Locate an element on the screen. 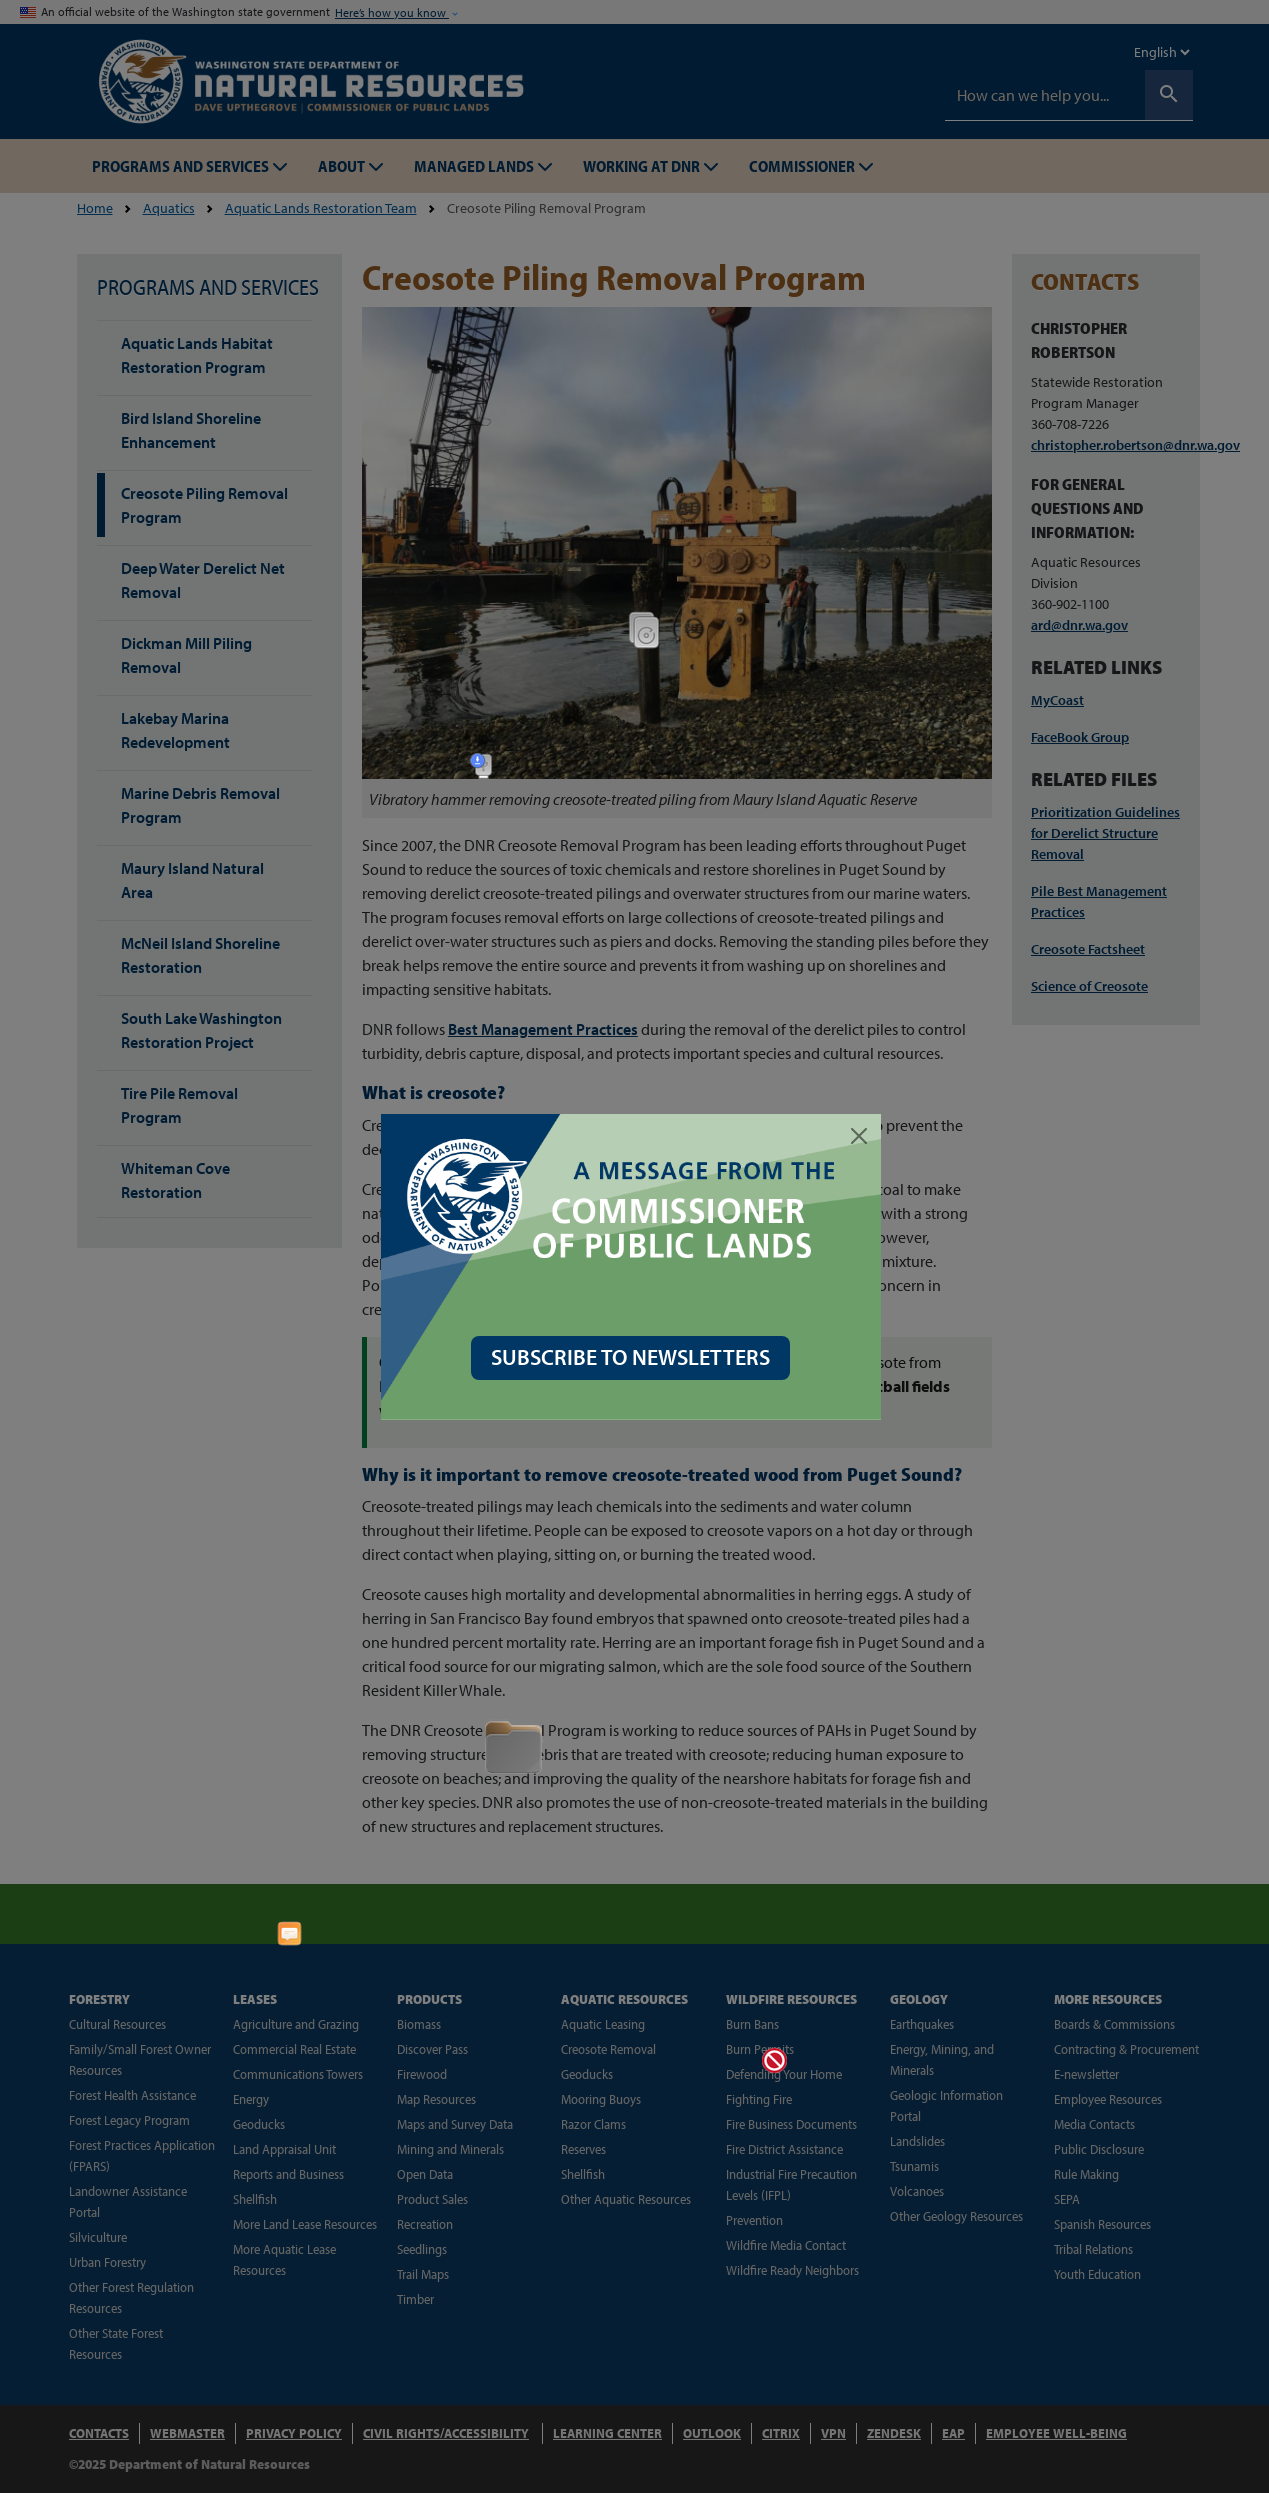 Image resolution: width=1269 pixels, height=2493 pixels. open folder to view files is located at coordinates (513, 1747).